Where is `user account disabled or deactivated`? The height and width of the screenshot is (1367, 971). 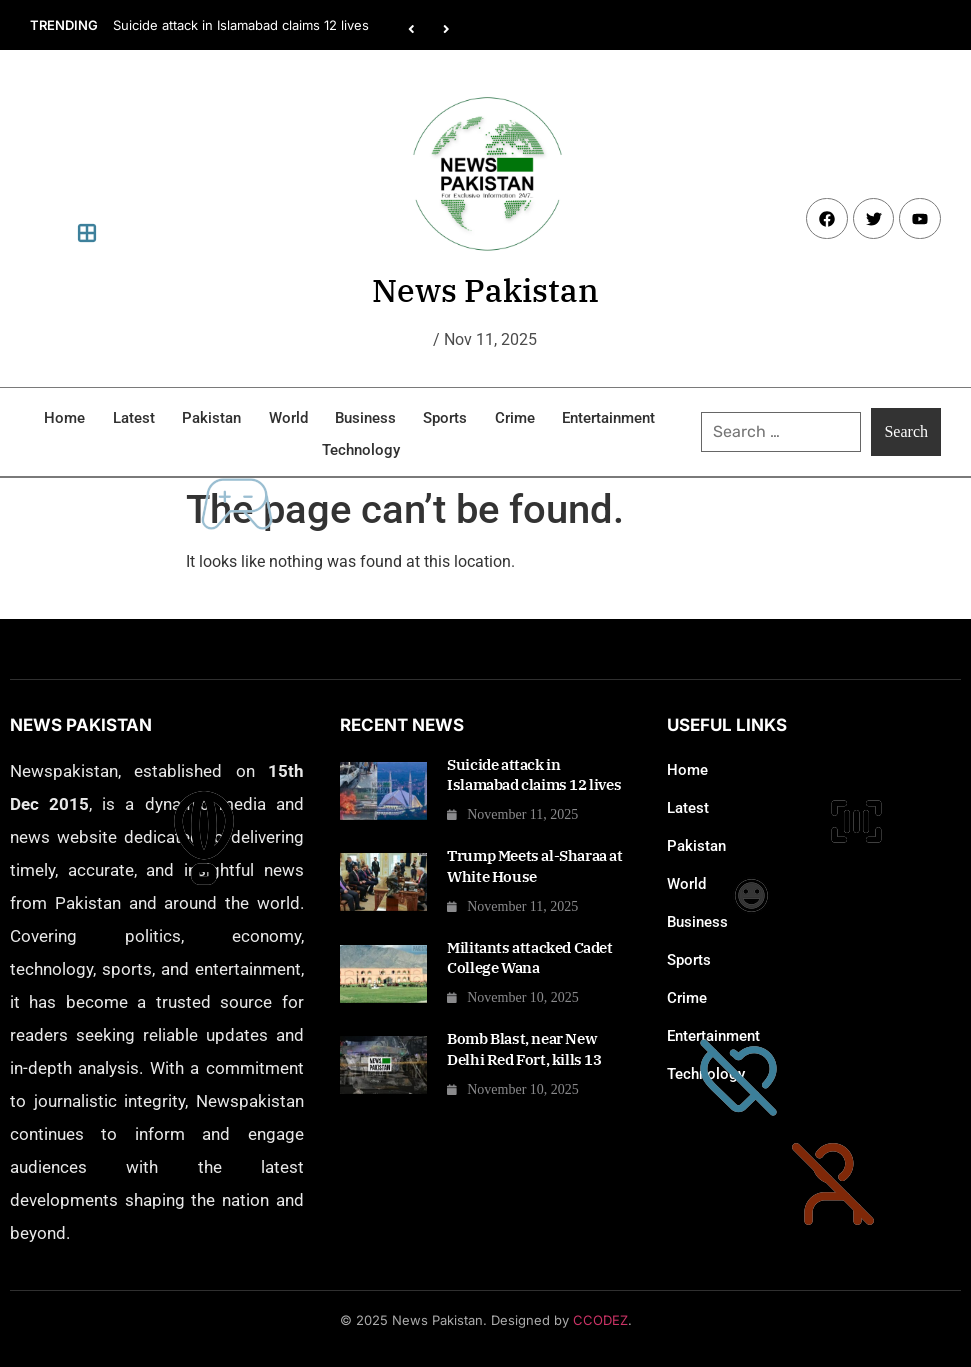
user account disabled or deactivated is located at coordinates (833, 1184).